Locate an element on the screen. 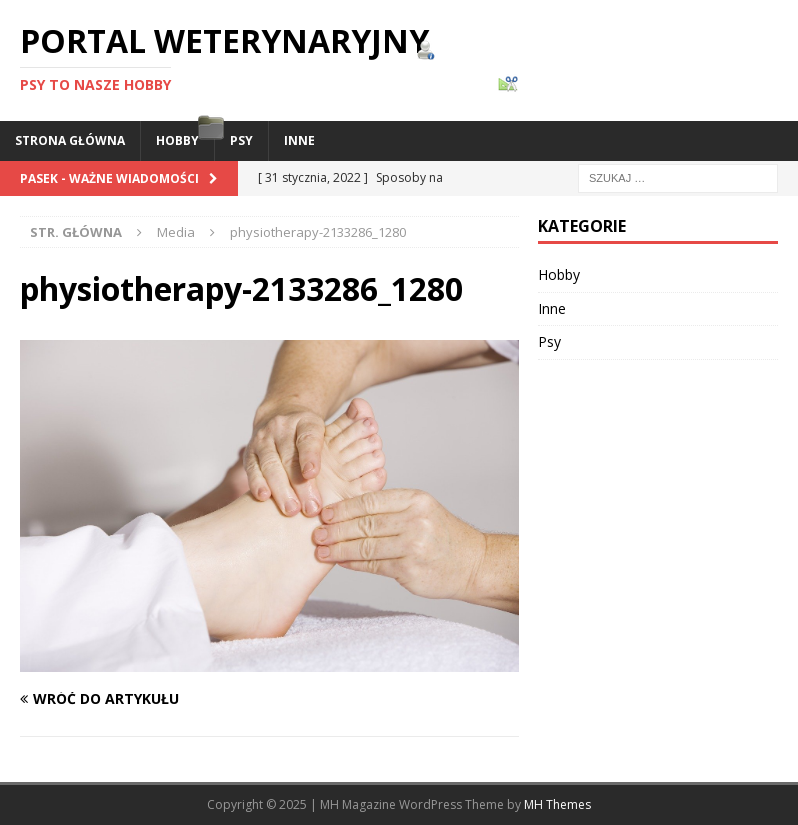  view user profile information is located at coordinates (425, 50).